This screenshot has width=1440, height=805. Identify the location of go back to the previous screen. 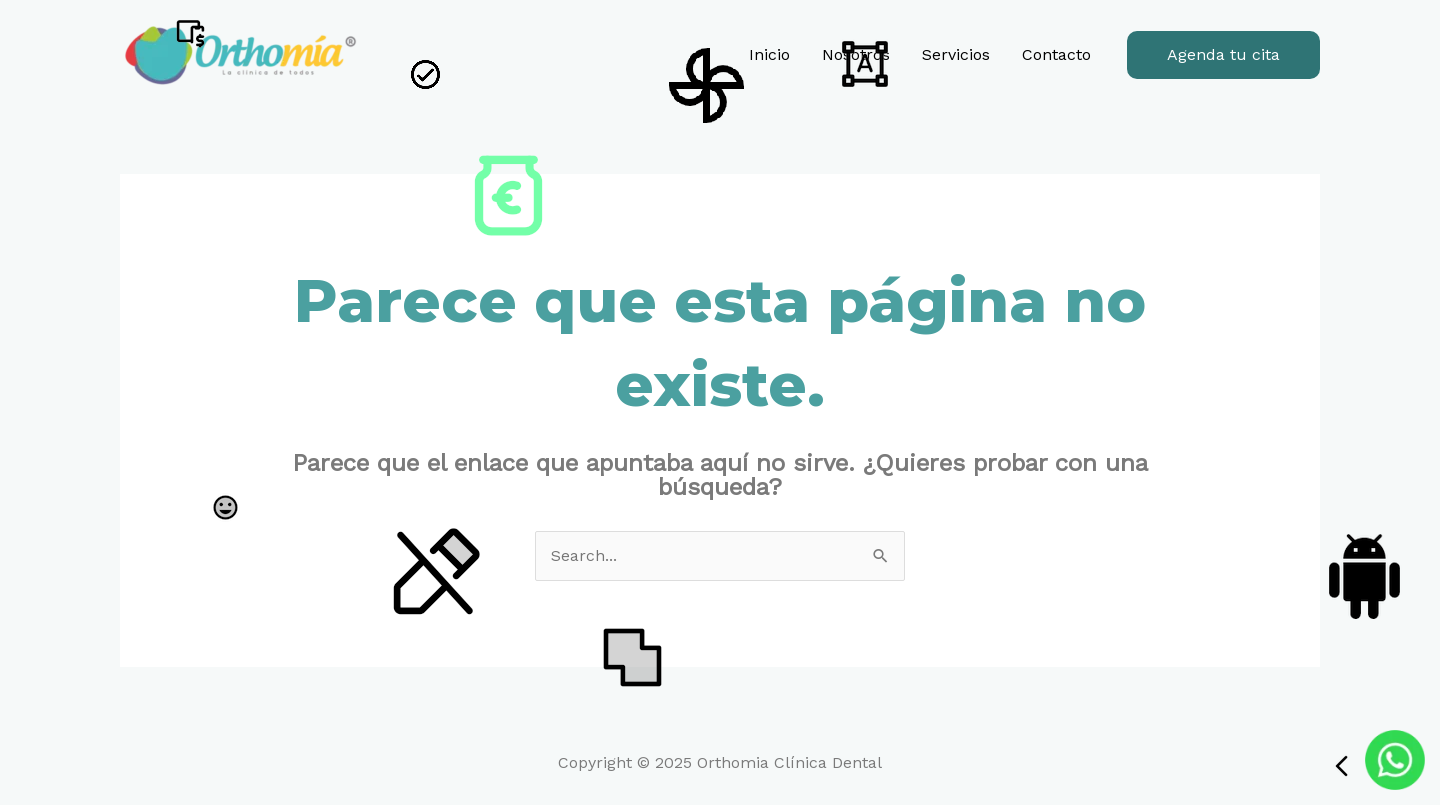
(1342, 766).